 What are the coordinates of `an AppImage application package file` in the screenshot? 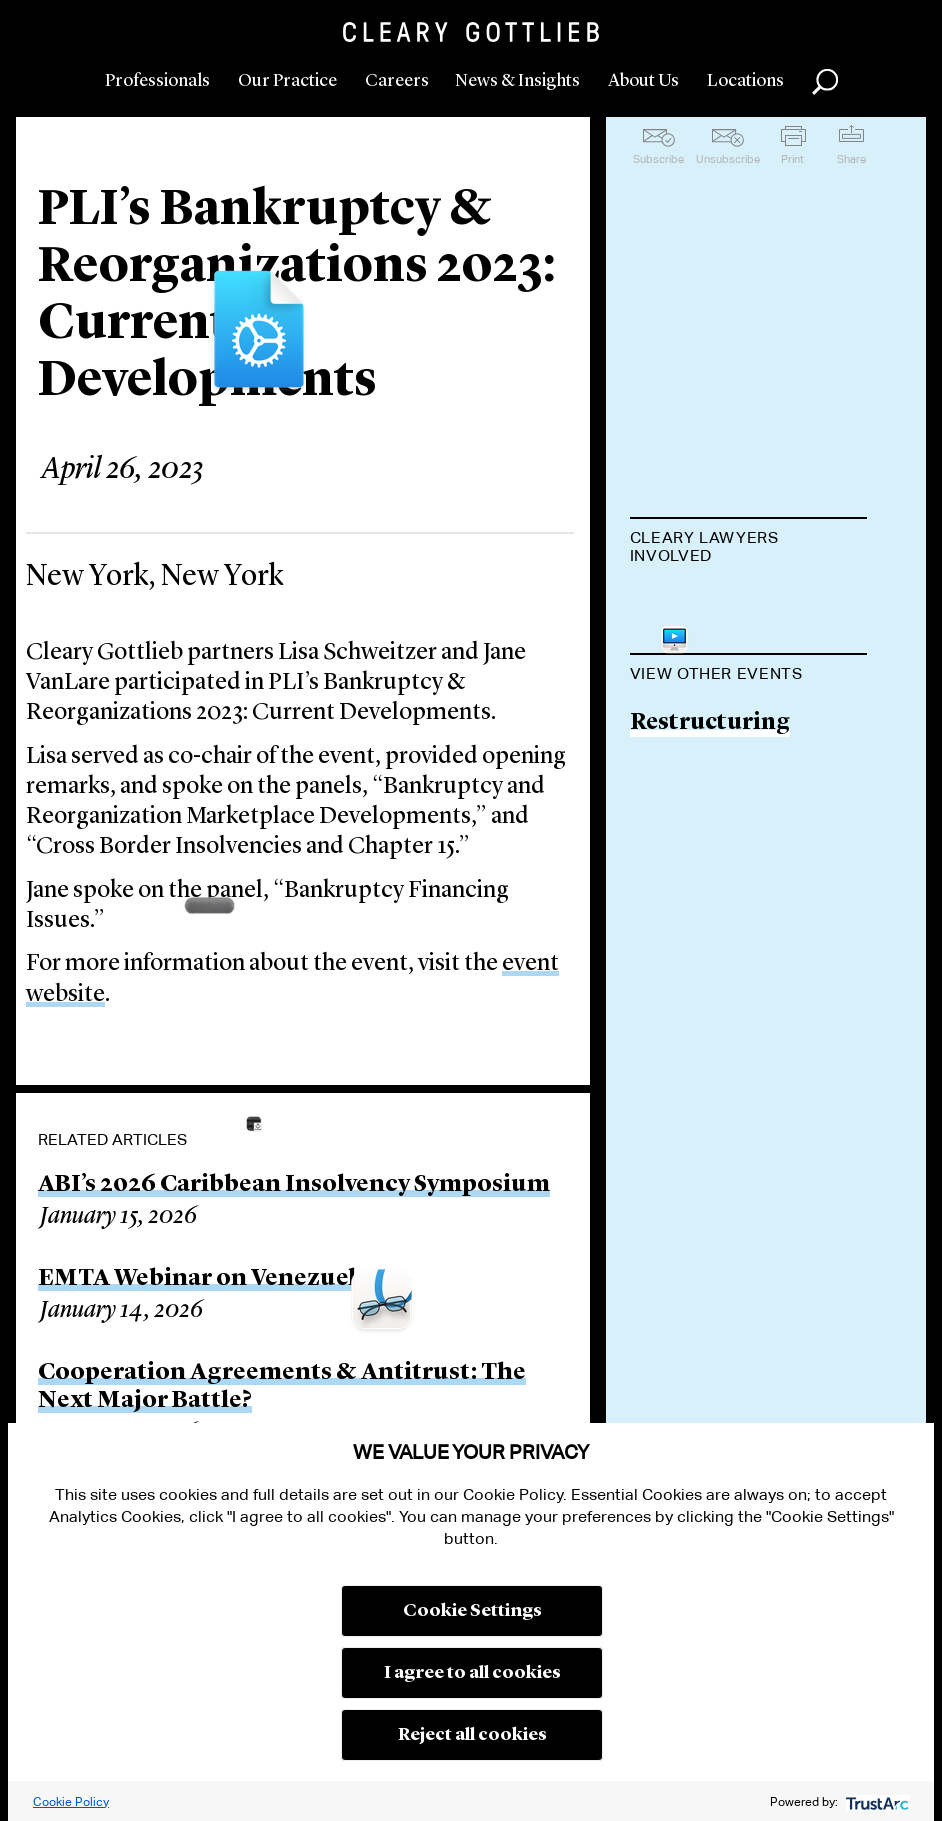 It's located at (259, 329).